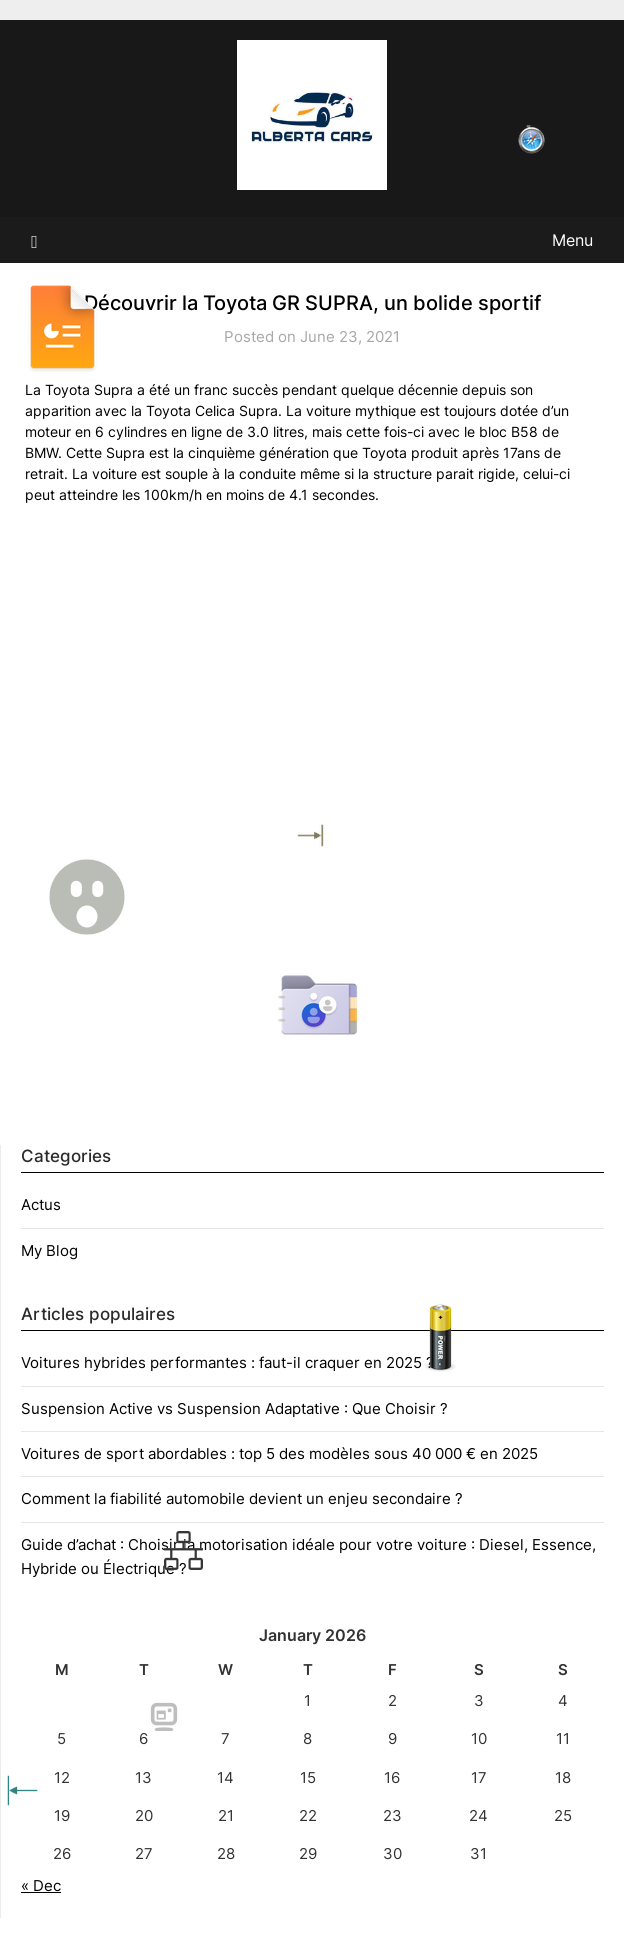 The height and width of the screenshot is (1943, 624). I want to click on surprised reaction emoji, so click(87, 897).